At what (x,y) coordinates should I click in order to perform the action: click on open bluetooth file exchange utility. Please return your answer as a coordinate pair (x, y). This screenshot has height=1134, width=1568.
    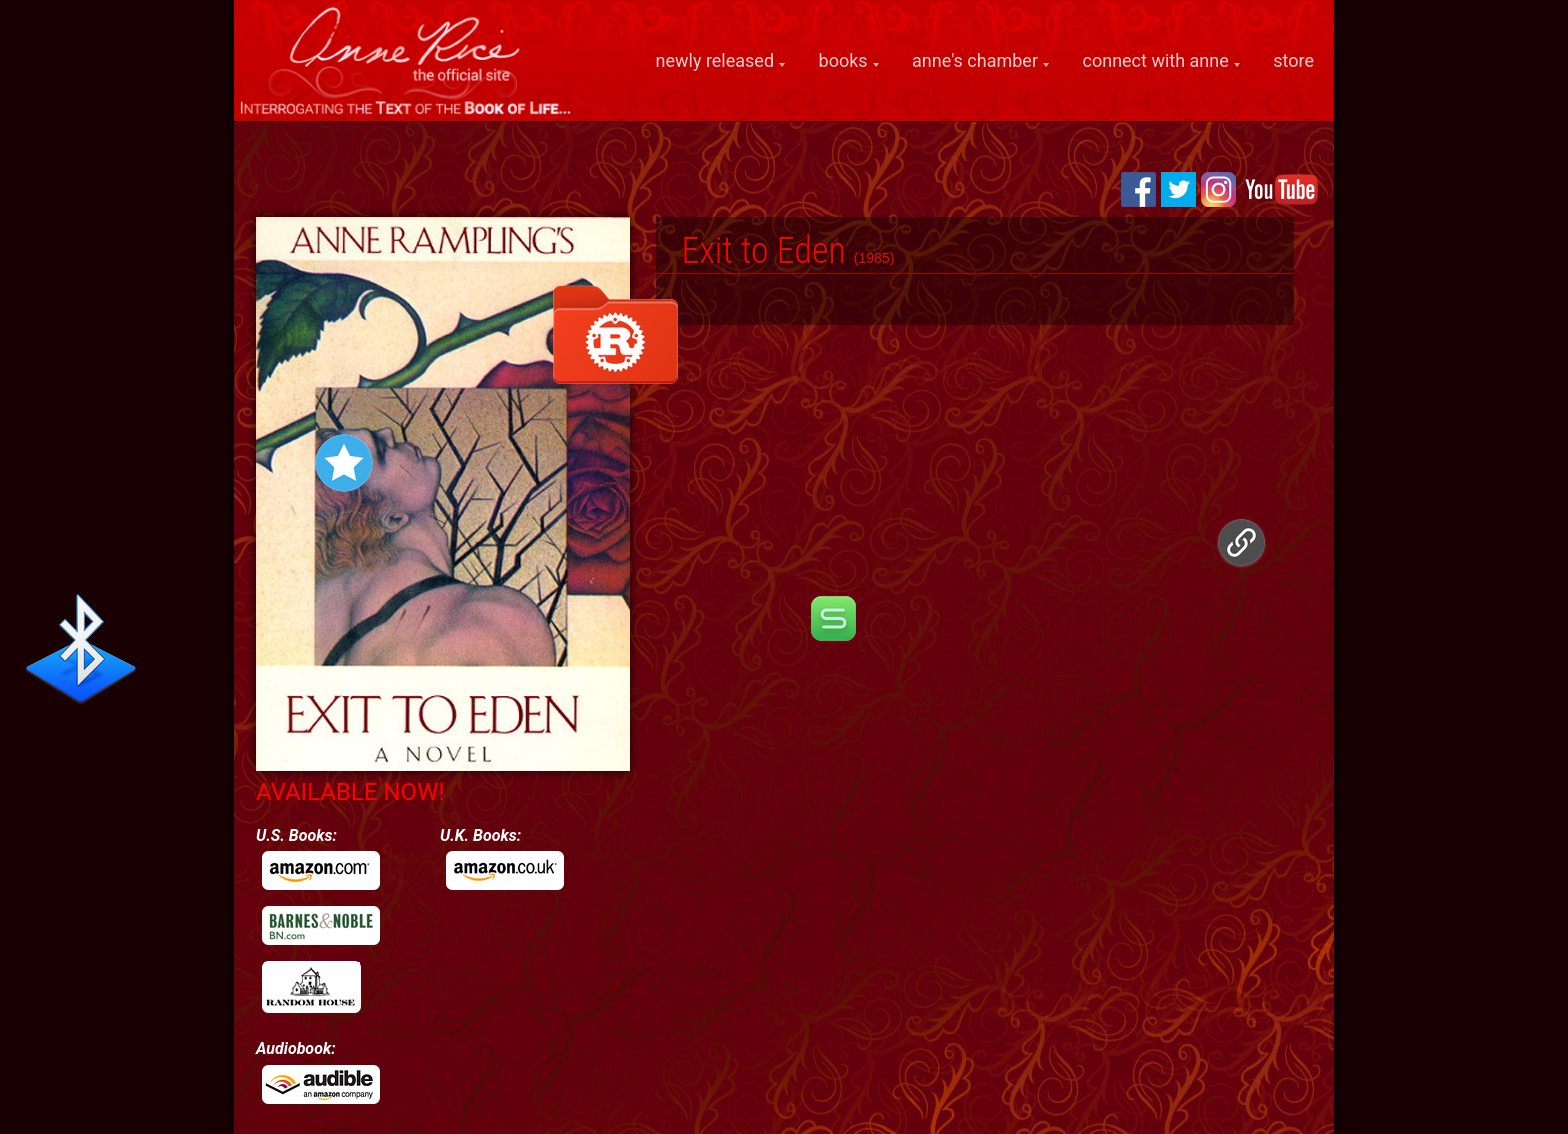
    Looking at the image, I should click on (80, 650).